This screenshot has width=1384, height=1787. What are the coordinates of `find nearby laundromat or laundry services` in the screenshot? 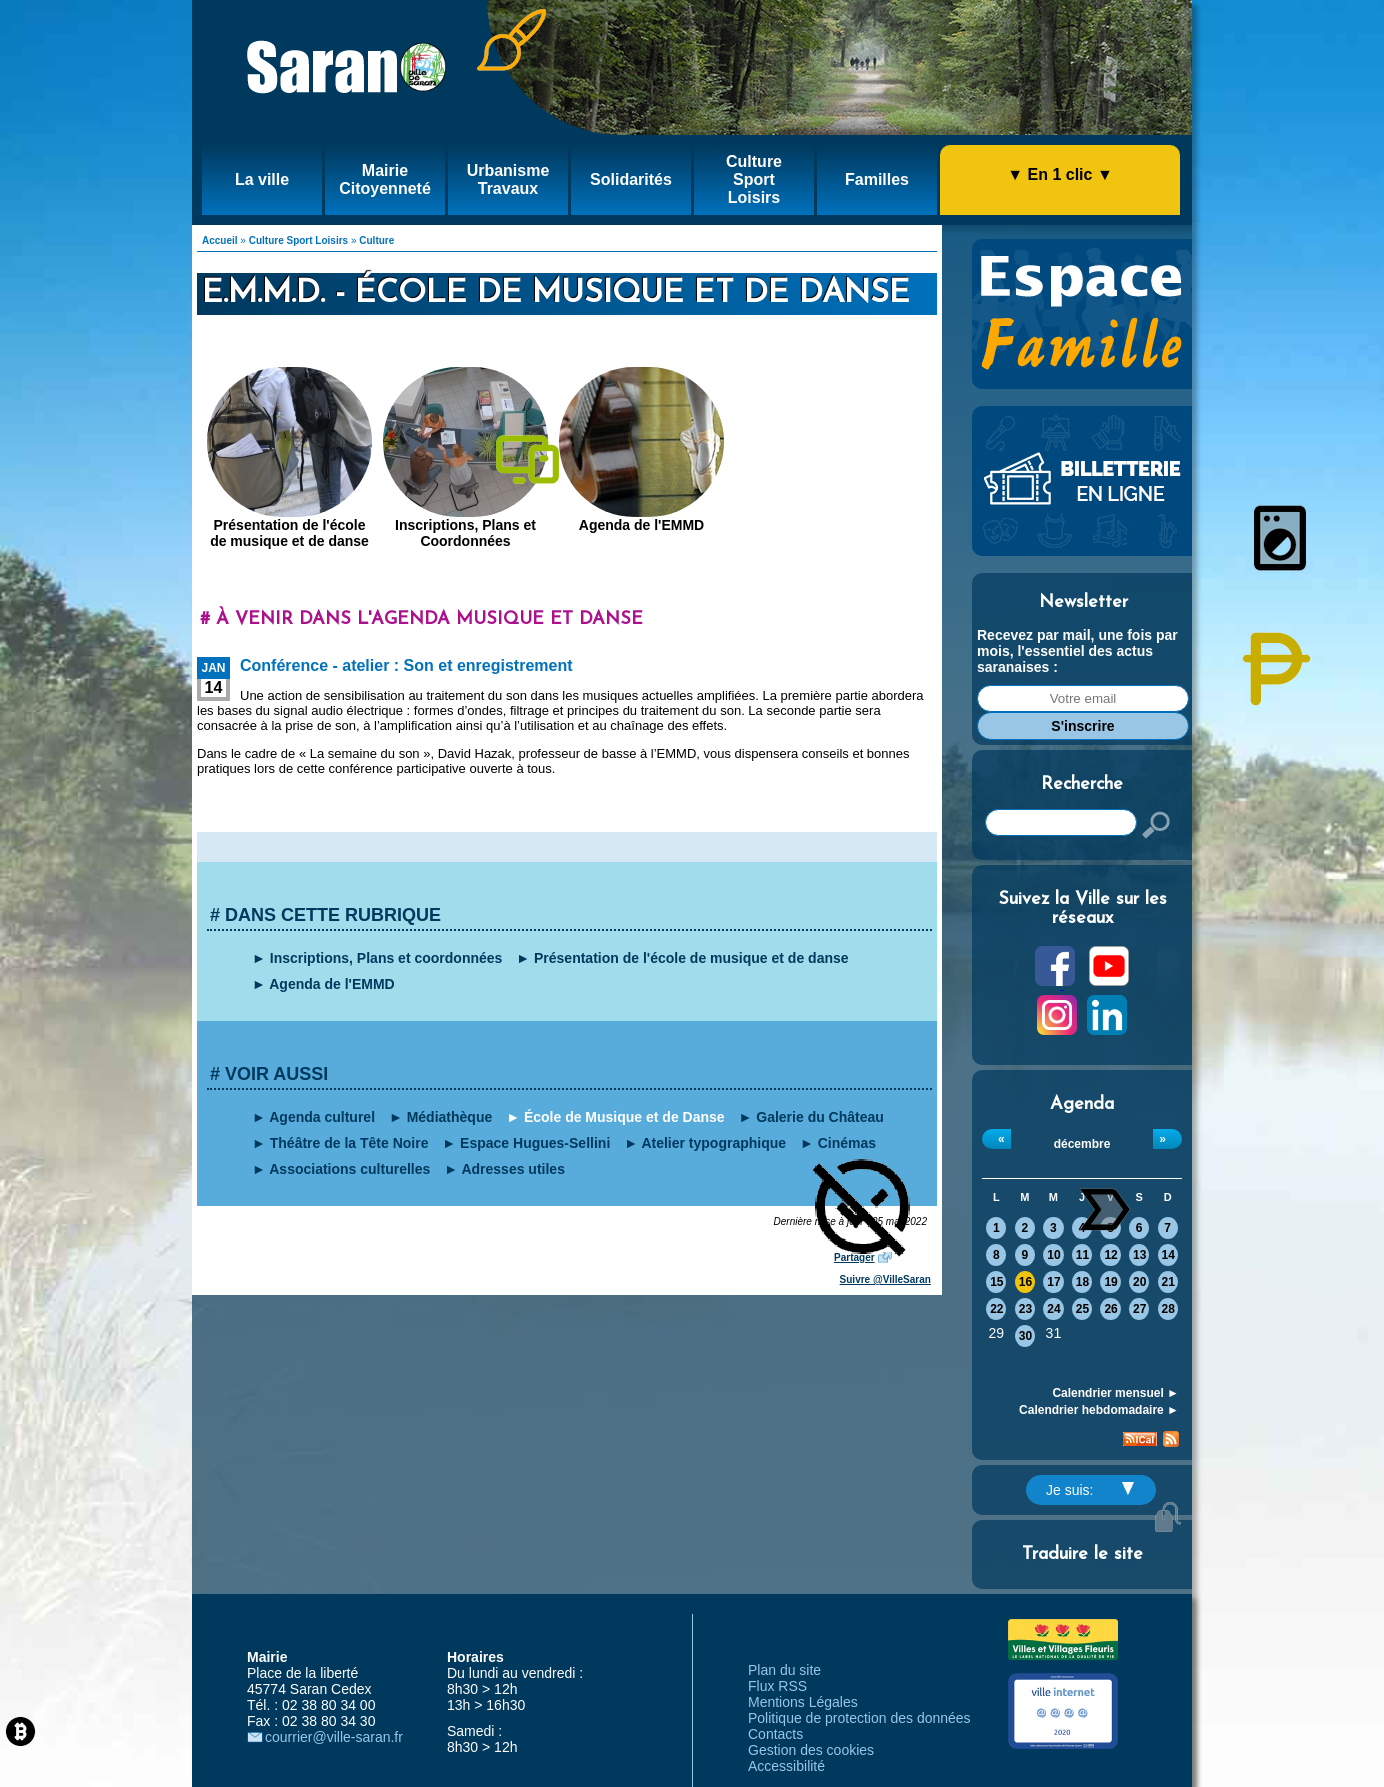 It's located at (1280, 538).